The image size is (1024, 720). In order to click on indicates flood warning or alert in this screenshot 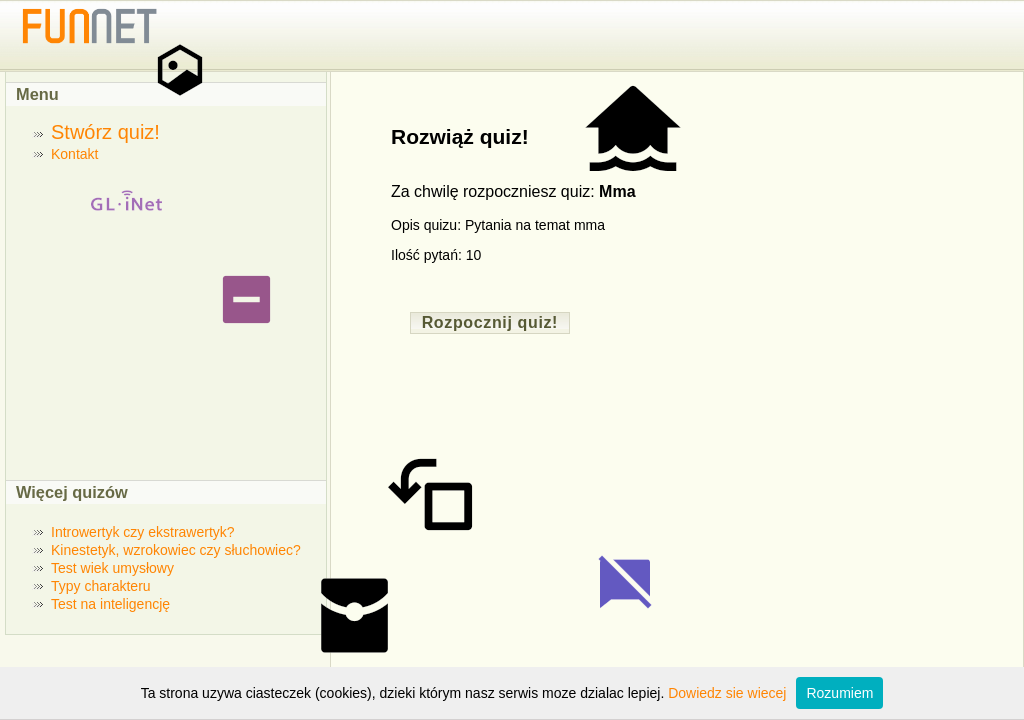, I will do `click(633, 132)`.